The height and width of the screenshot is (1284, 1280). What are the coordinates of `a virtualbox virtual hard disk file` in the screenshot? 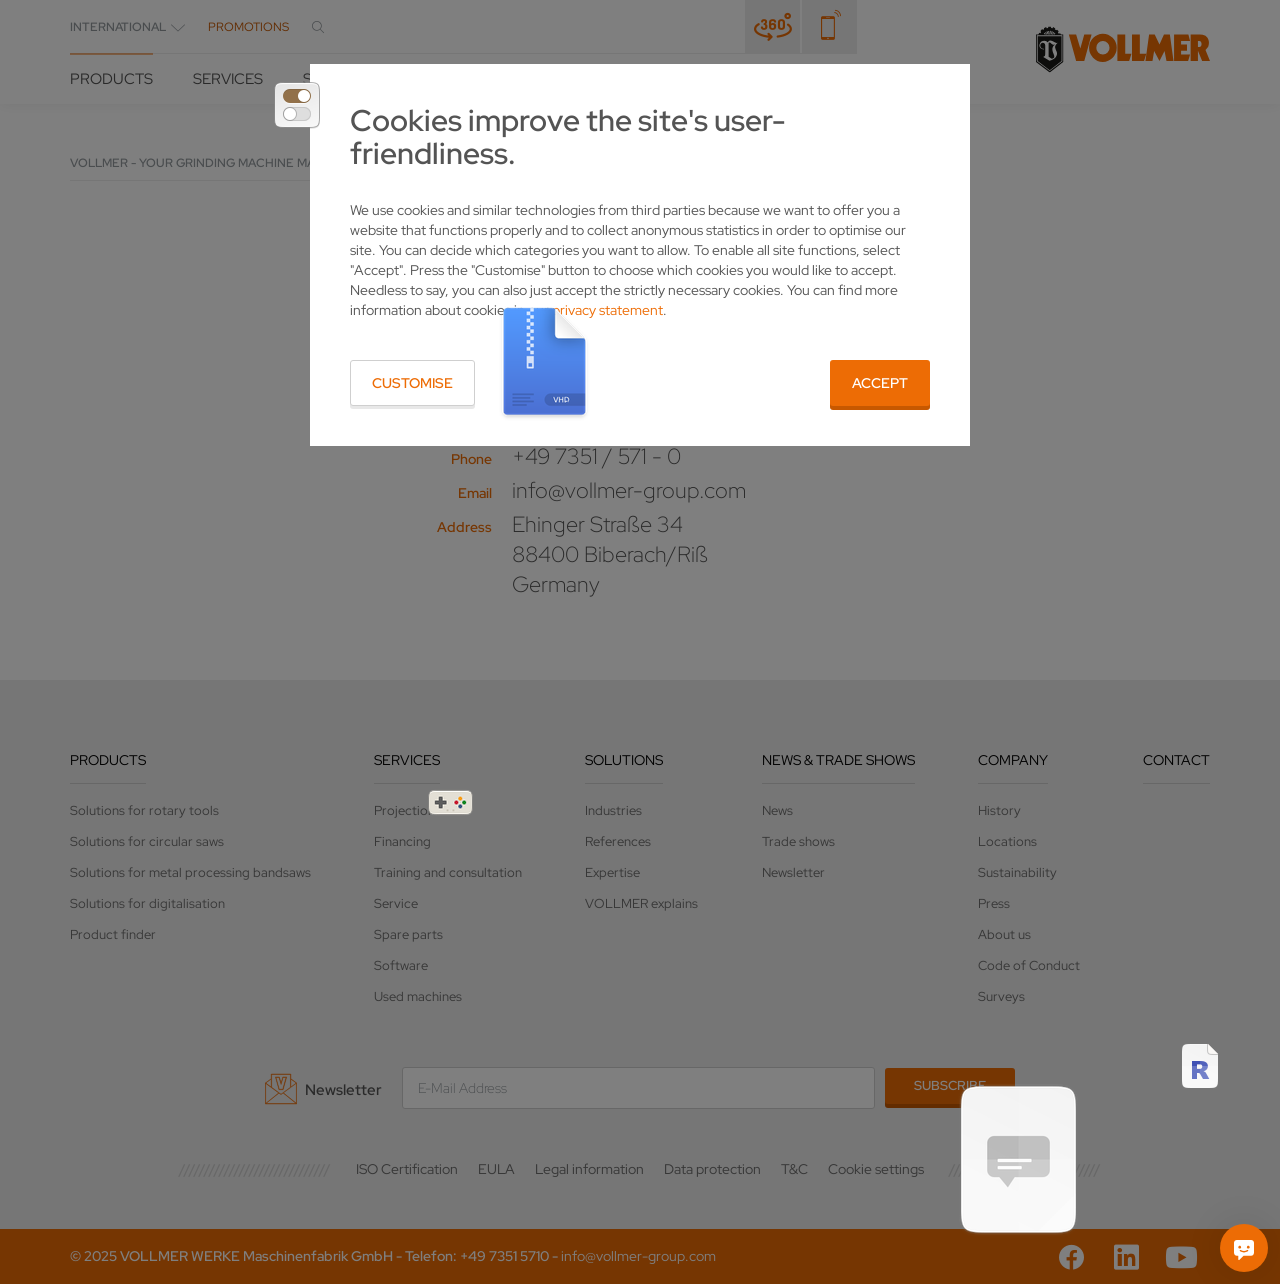 It's located at (544, 363).